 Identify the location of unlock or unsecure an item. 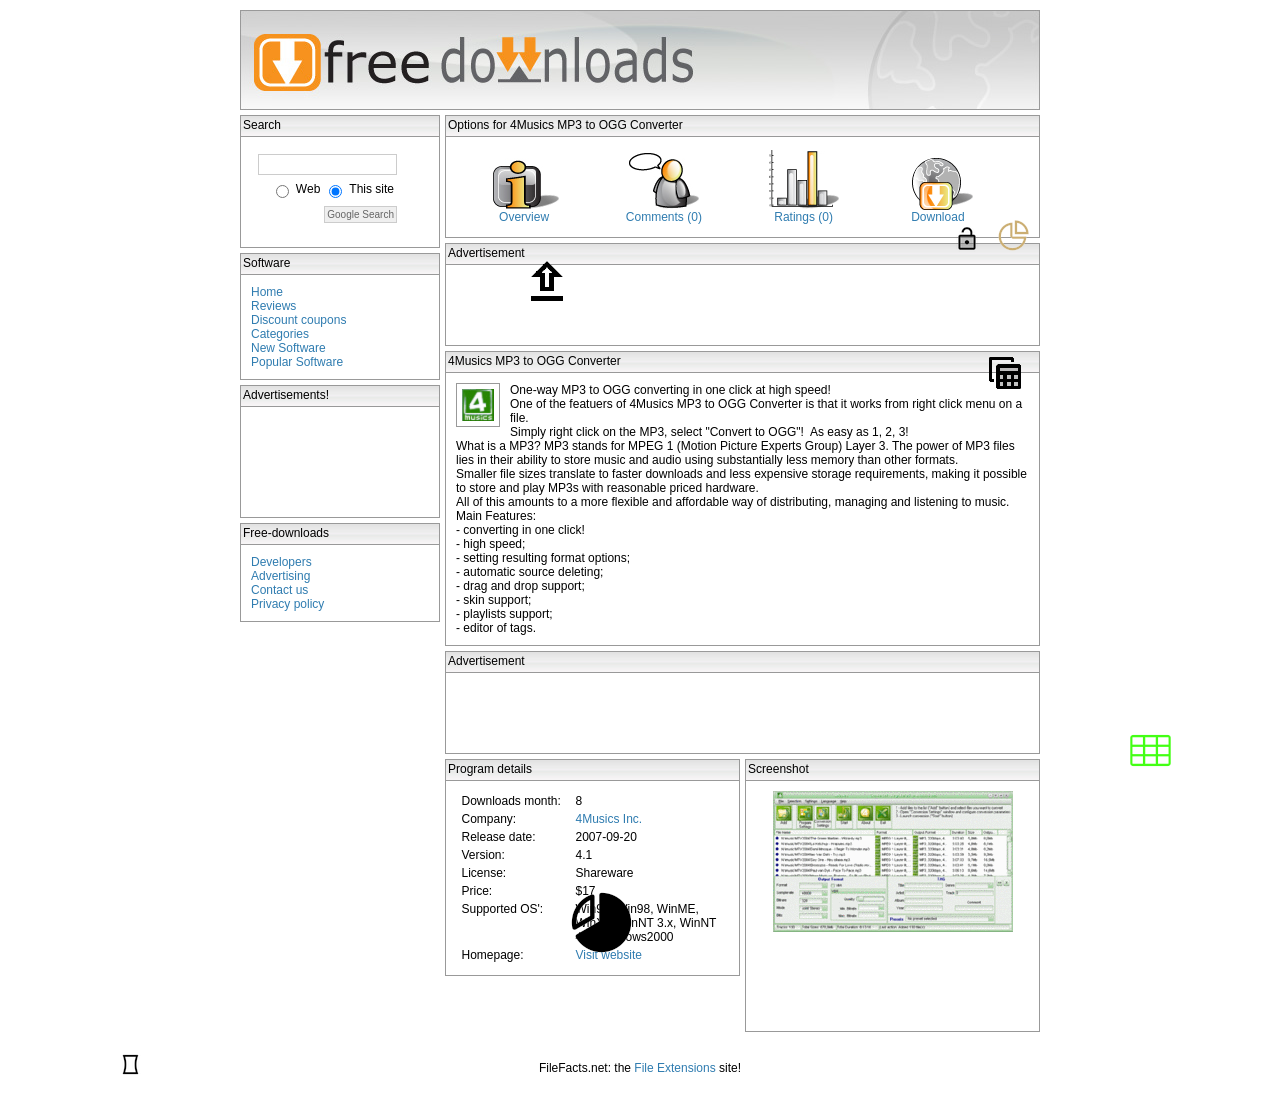
(967, 239).